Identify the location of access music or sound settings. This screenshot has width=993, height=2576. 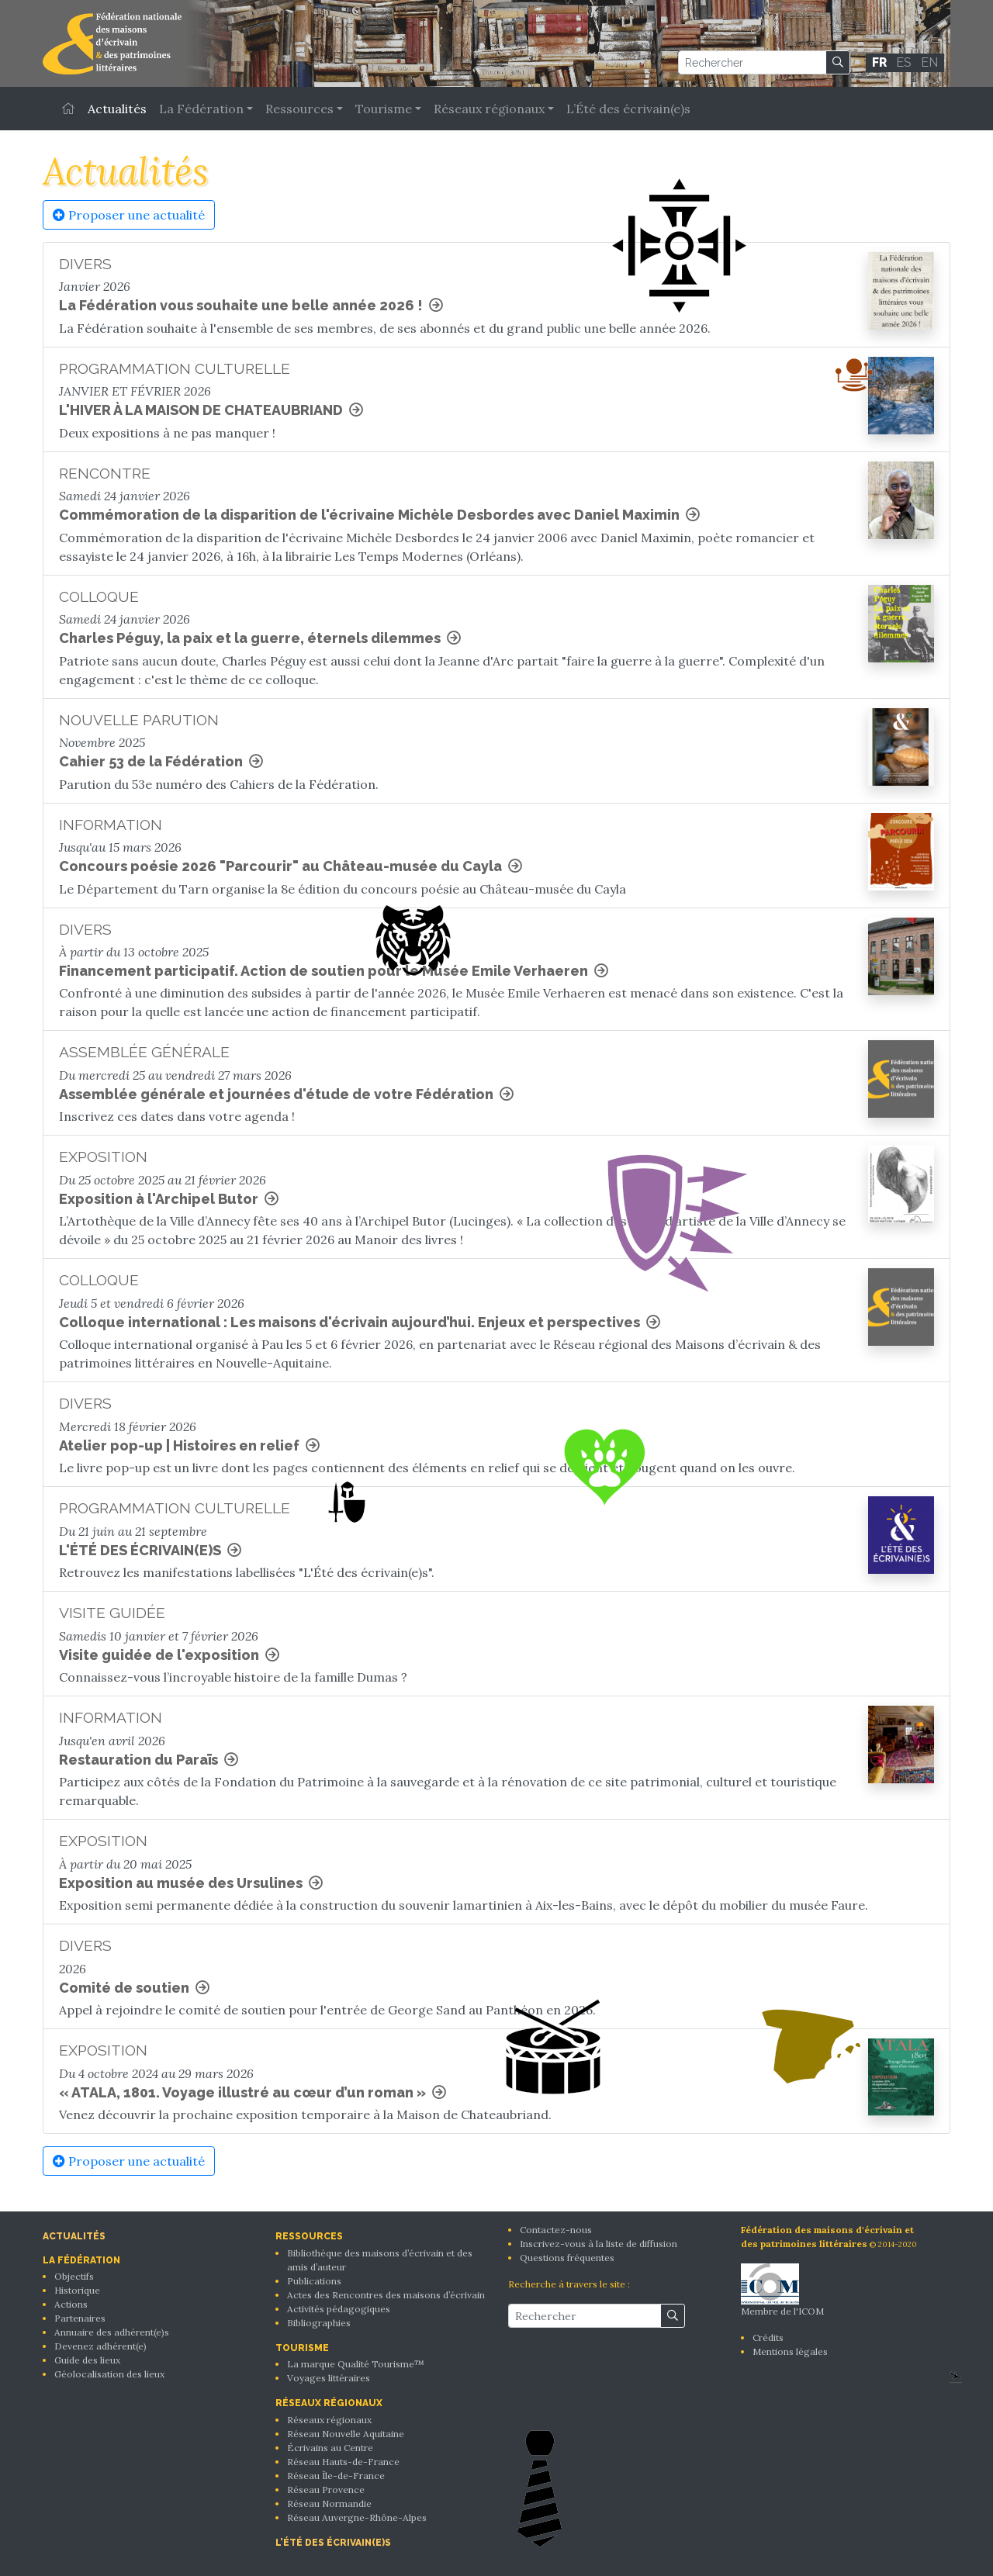
(553, 2046).